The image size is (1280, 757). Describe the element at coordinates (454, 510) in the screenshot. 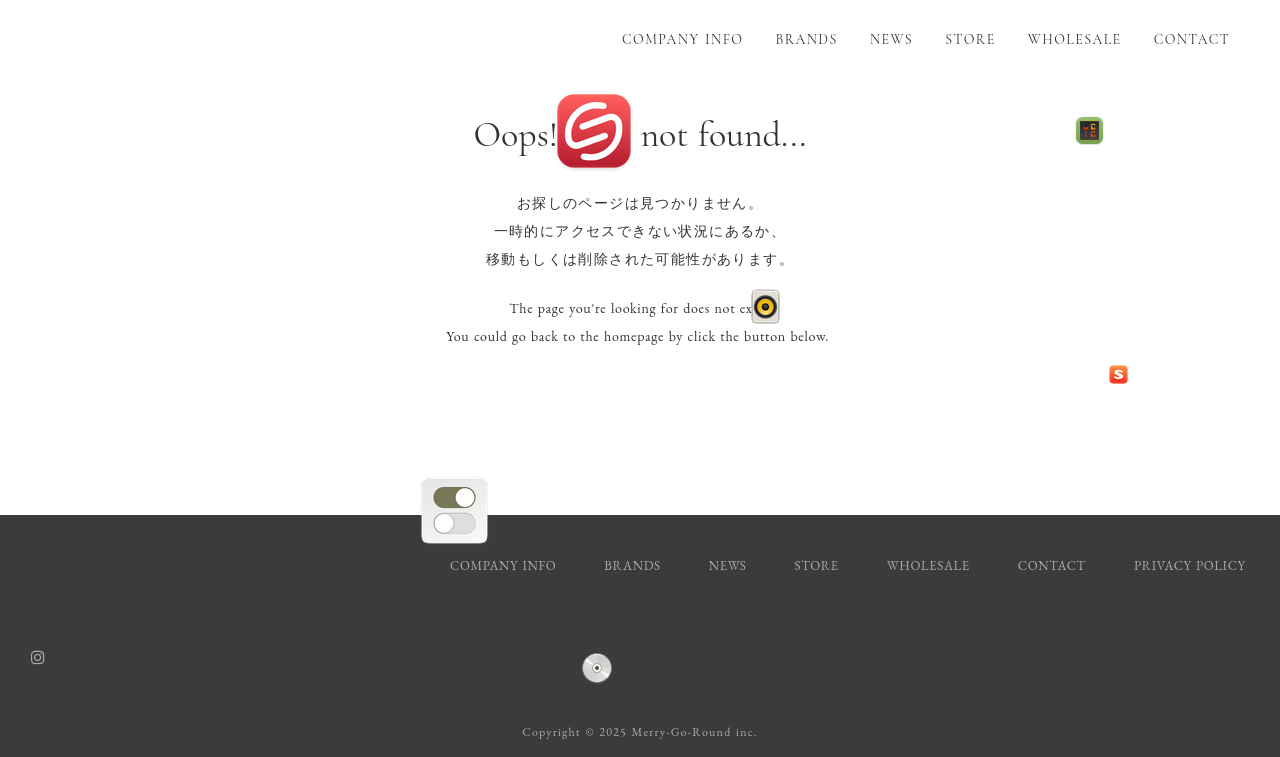

I see `open gnome tweaks application` at that location.